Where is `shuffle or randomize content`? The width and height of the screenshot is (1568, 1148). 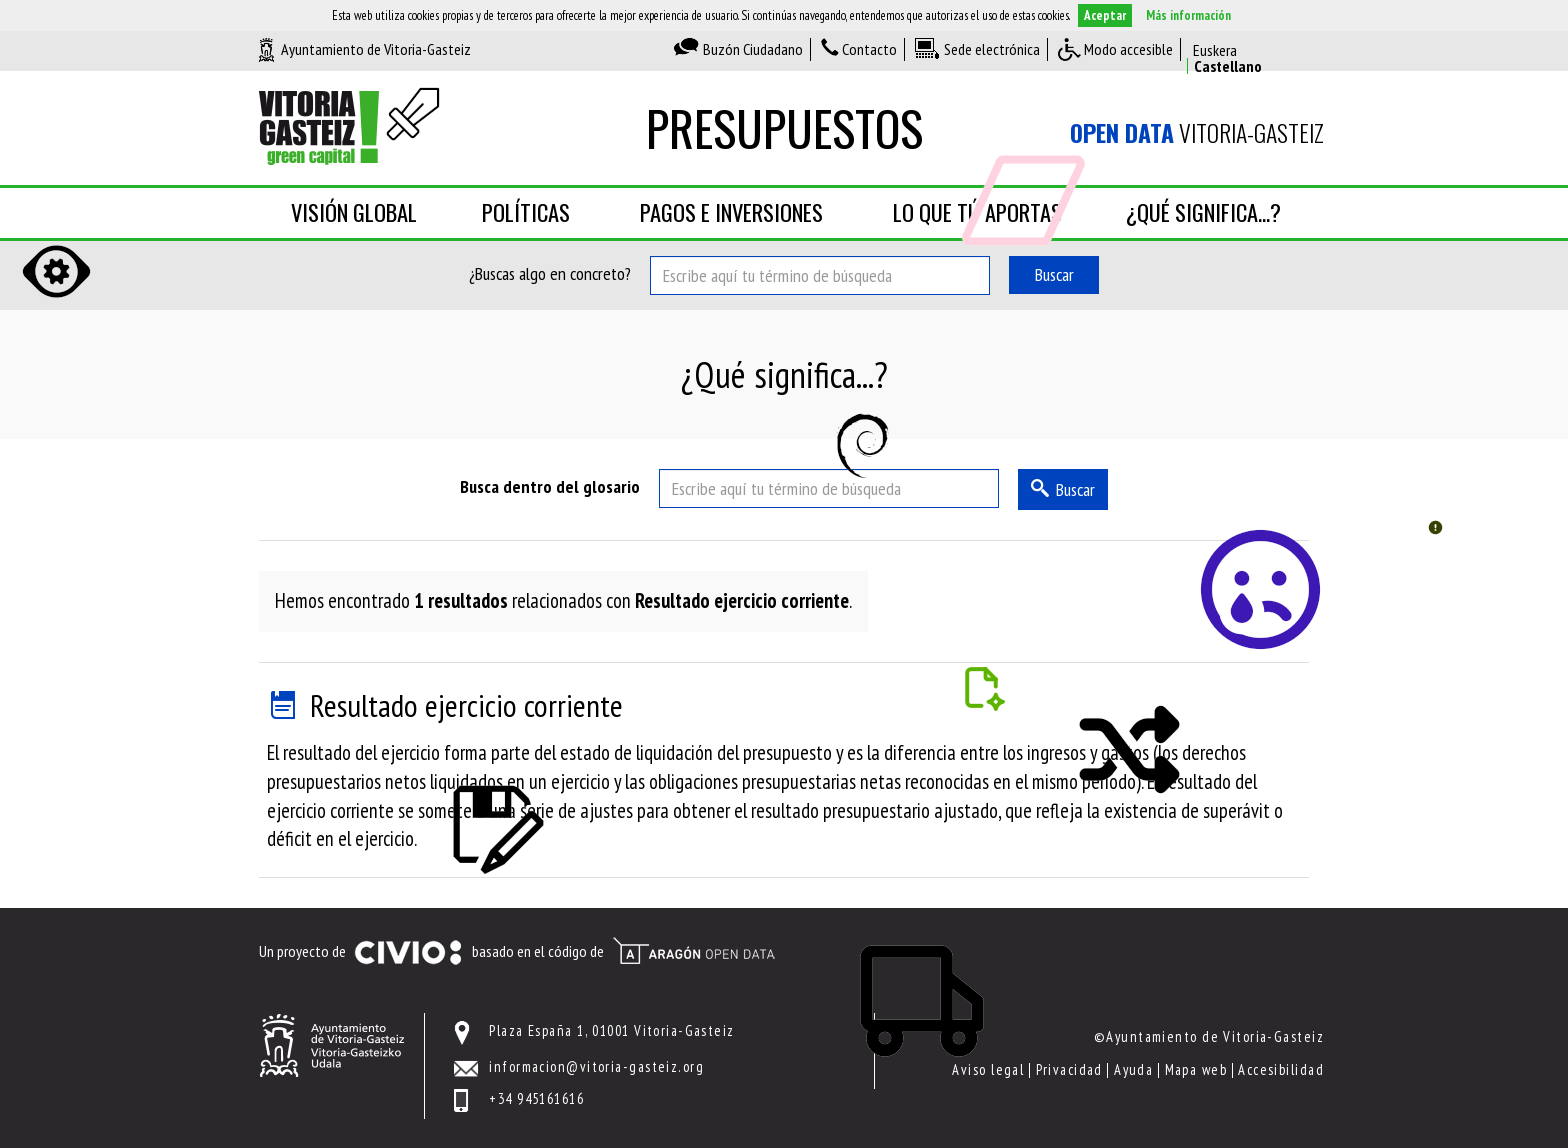 shuffle or randomize content is located at coordinates (1129, 749).